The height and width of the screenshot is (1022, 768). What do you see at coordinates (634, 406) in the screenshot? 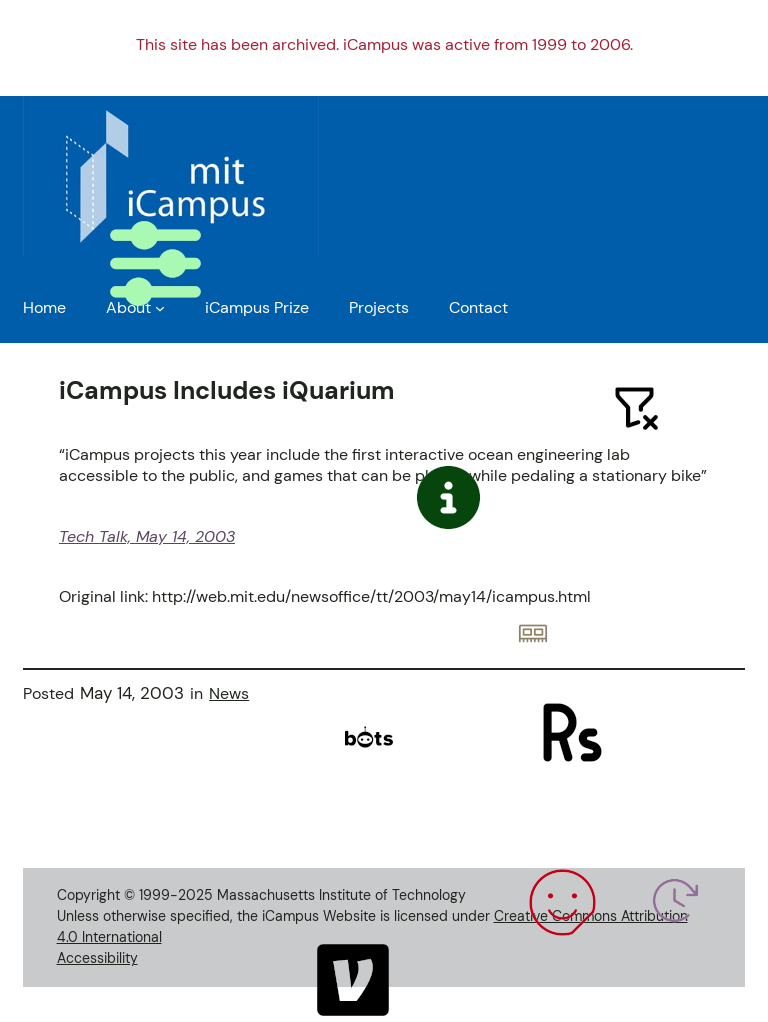
I see `clear all active filters` at bounding box center [634, 406].